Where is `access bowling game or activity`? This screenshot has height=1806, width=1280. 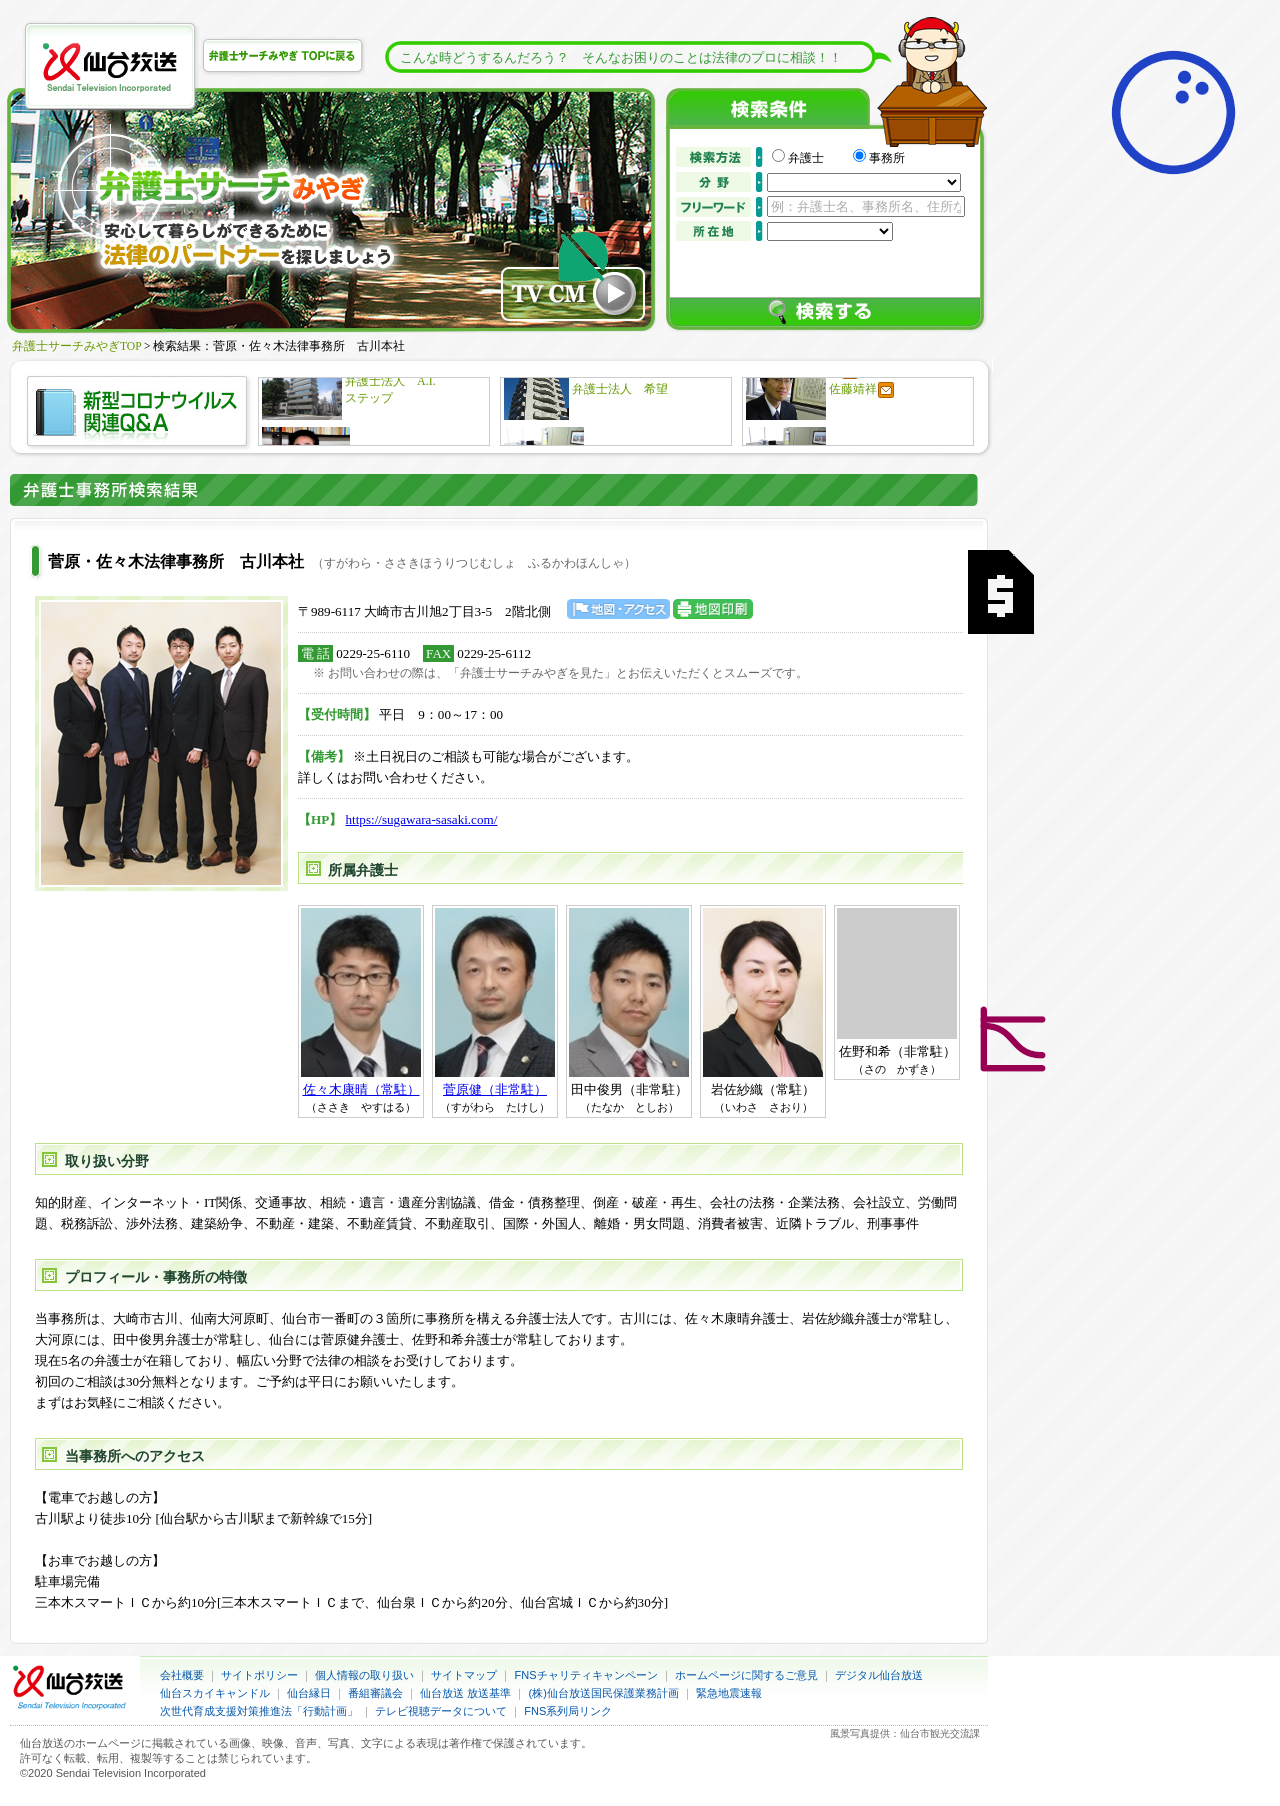
access bowling game or activity is located at coordinates (1173, 112).